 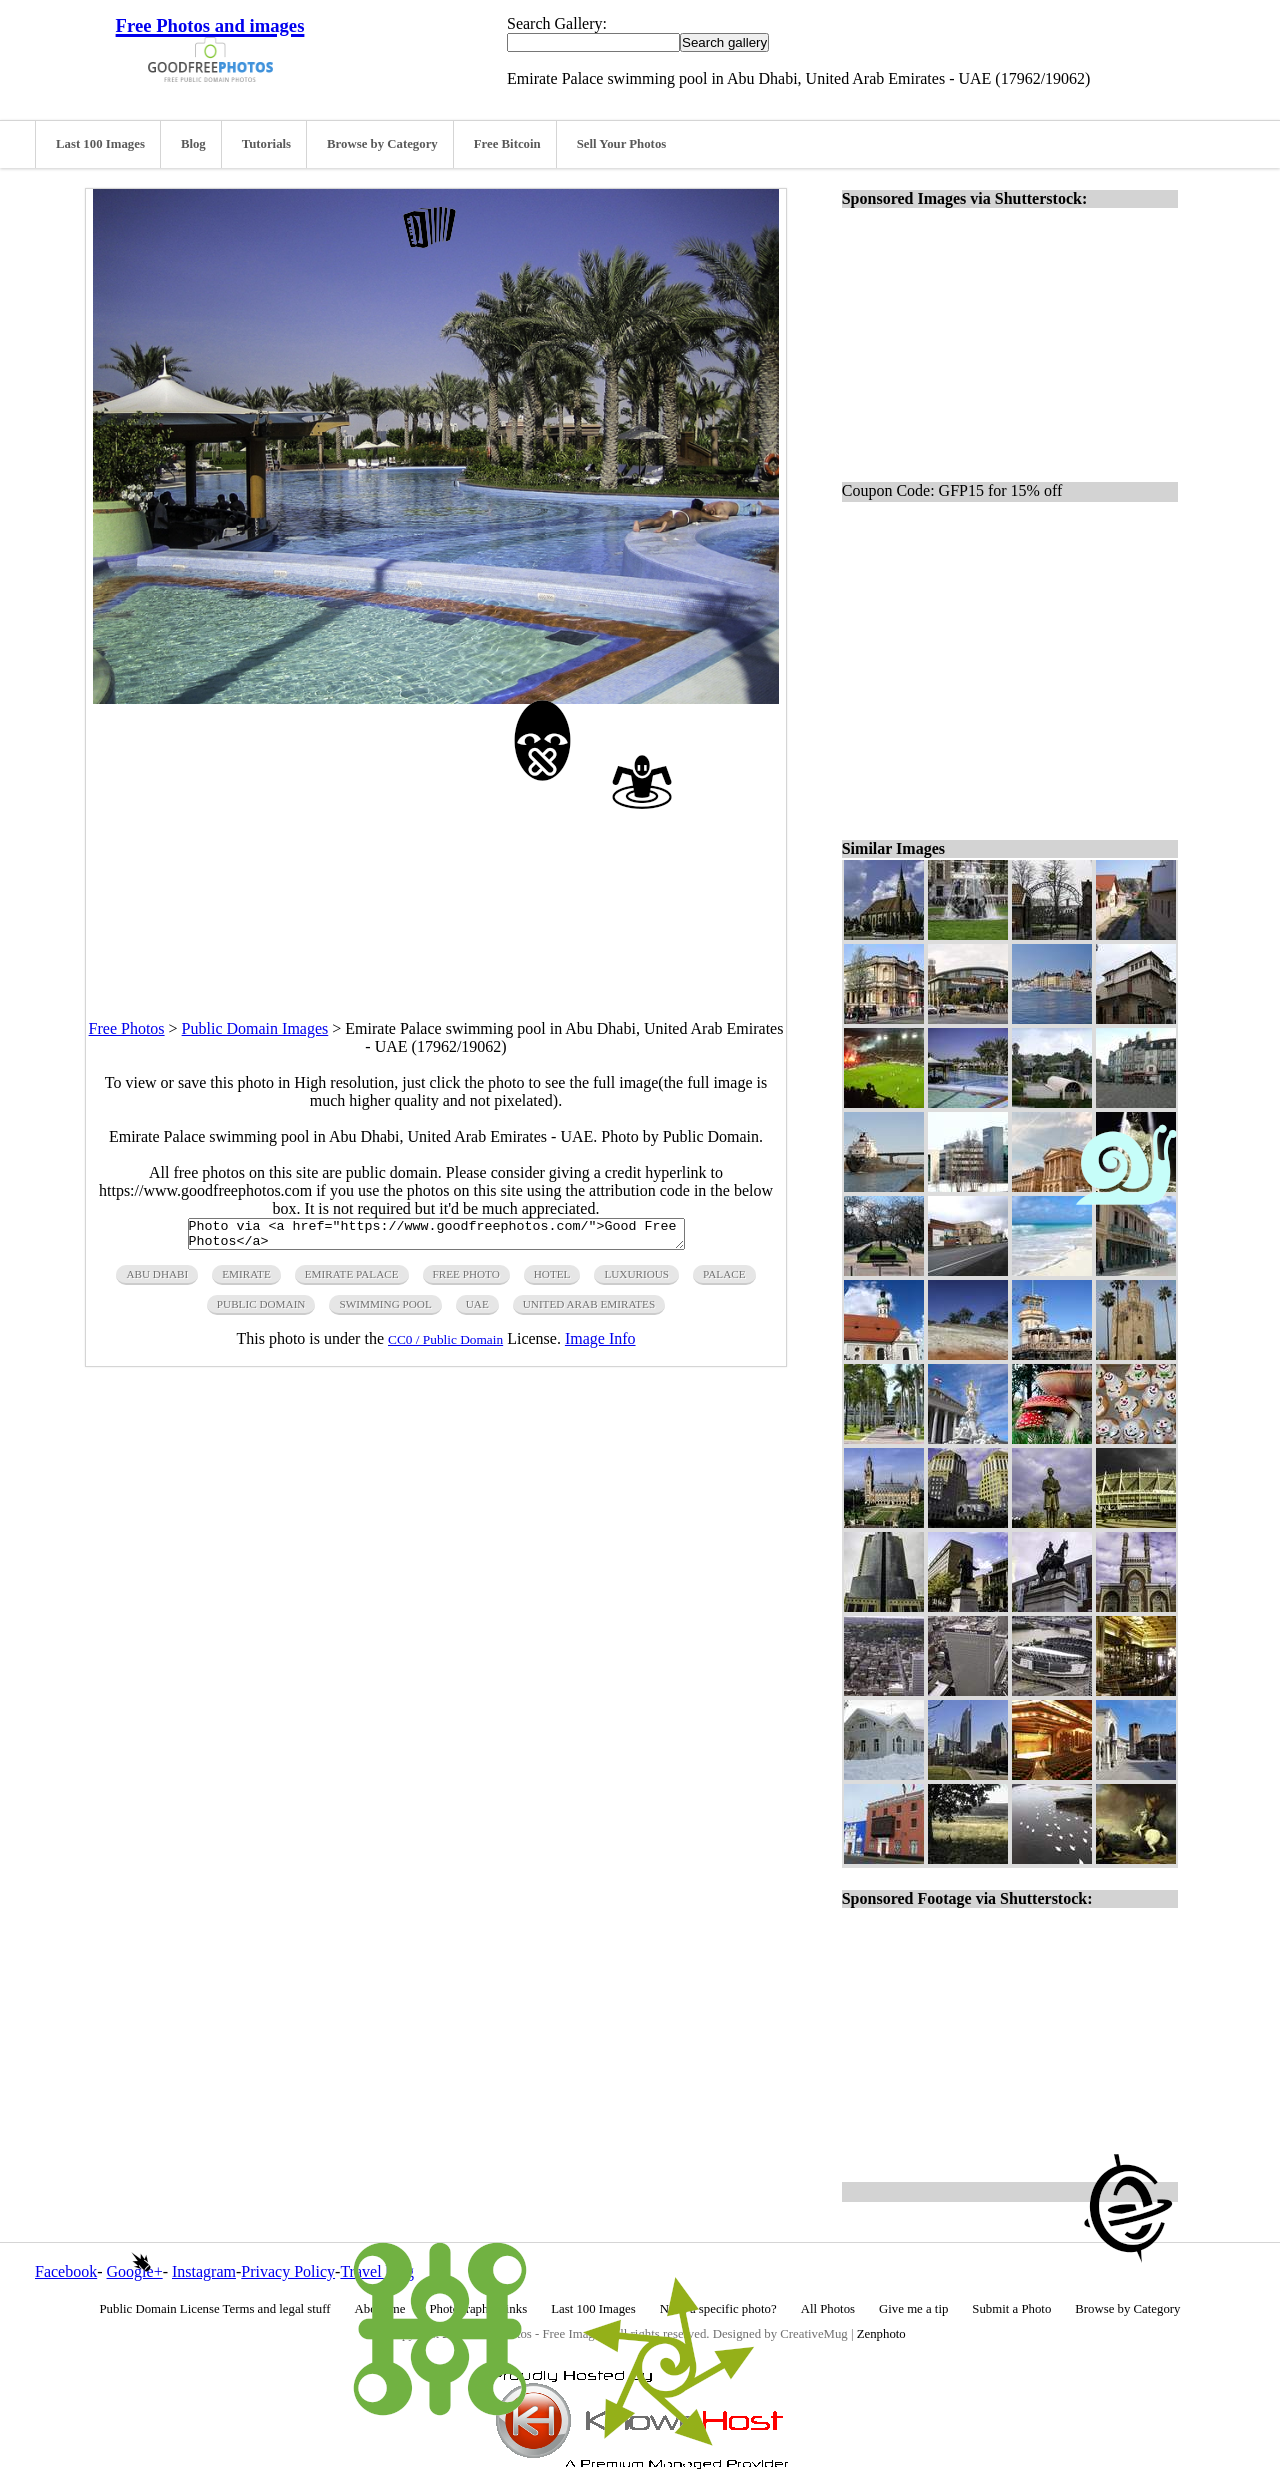 I want to click on access network or connection settings, so click(x=440, y=2329).